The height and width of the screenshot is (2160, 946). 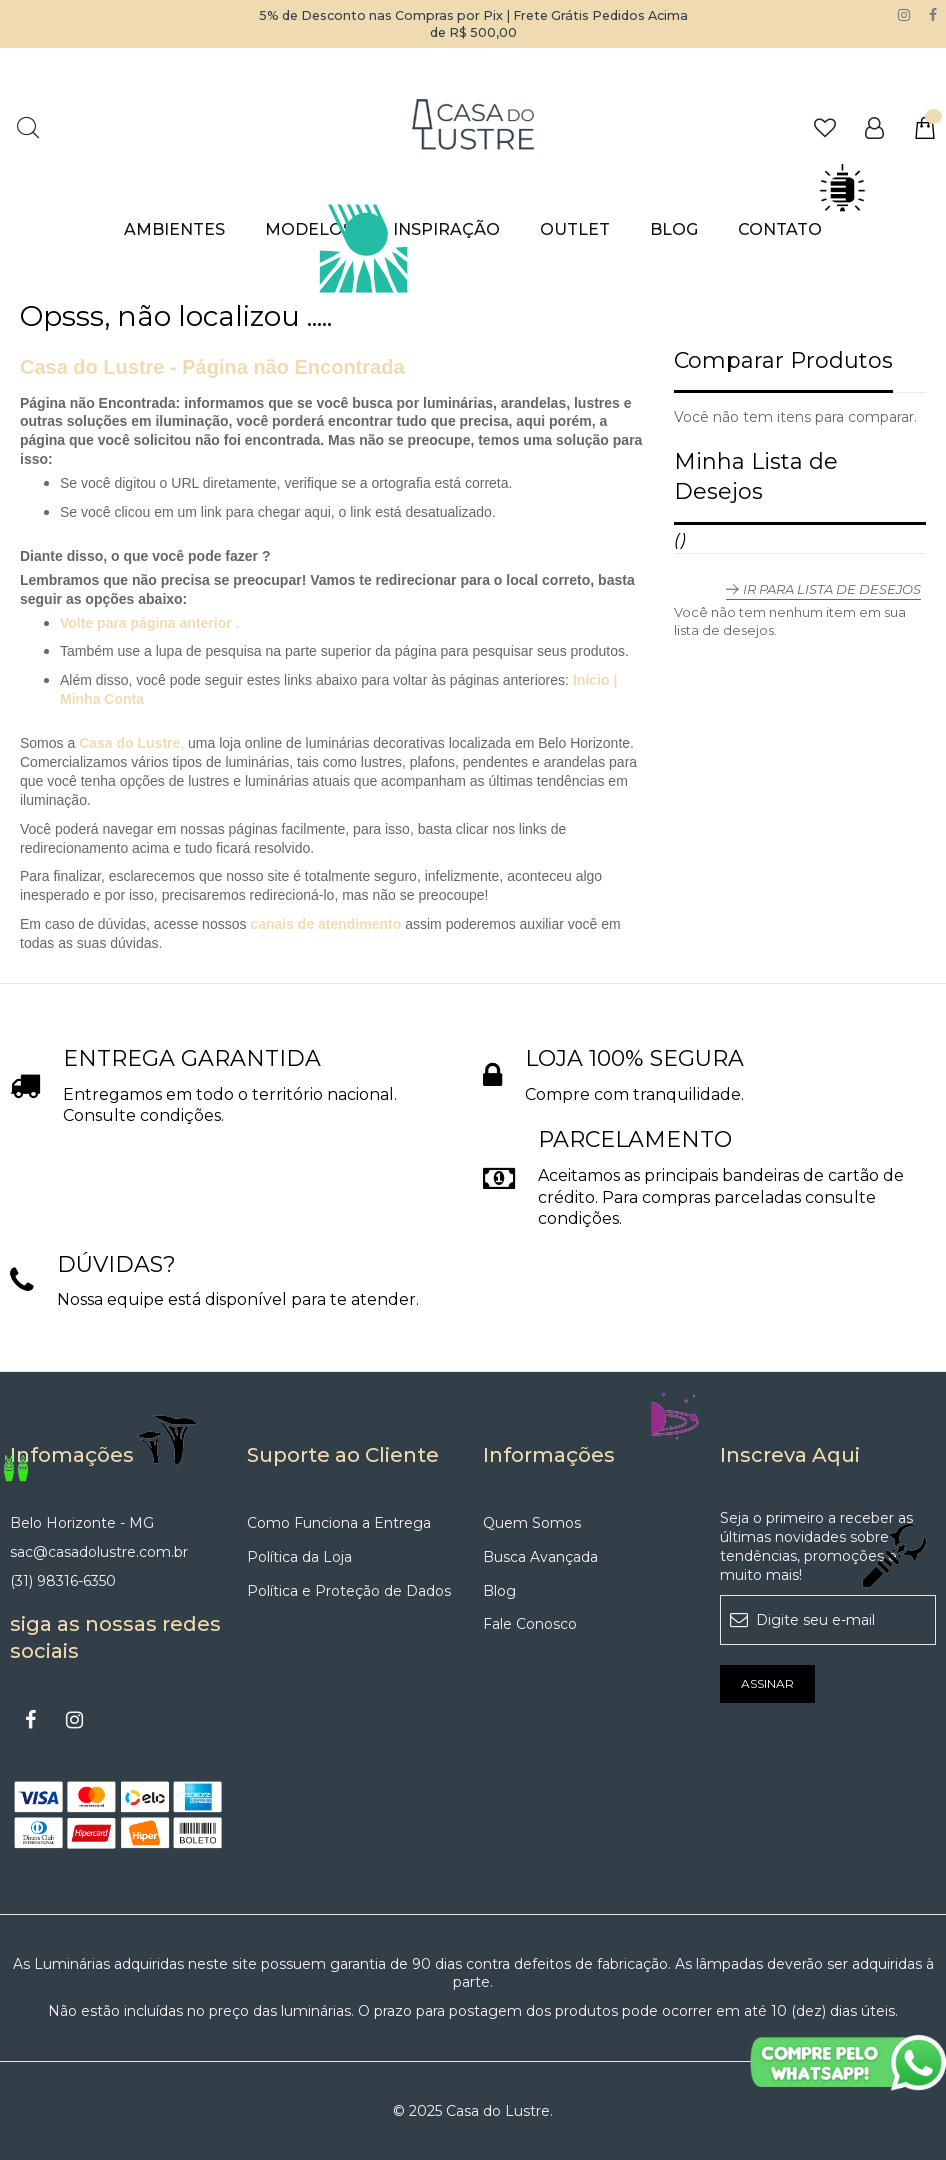 I want to click on explore the solar system or space-themed content, so click(x=677, y=1418).